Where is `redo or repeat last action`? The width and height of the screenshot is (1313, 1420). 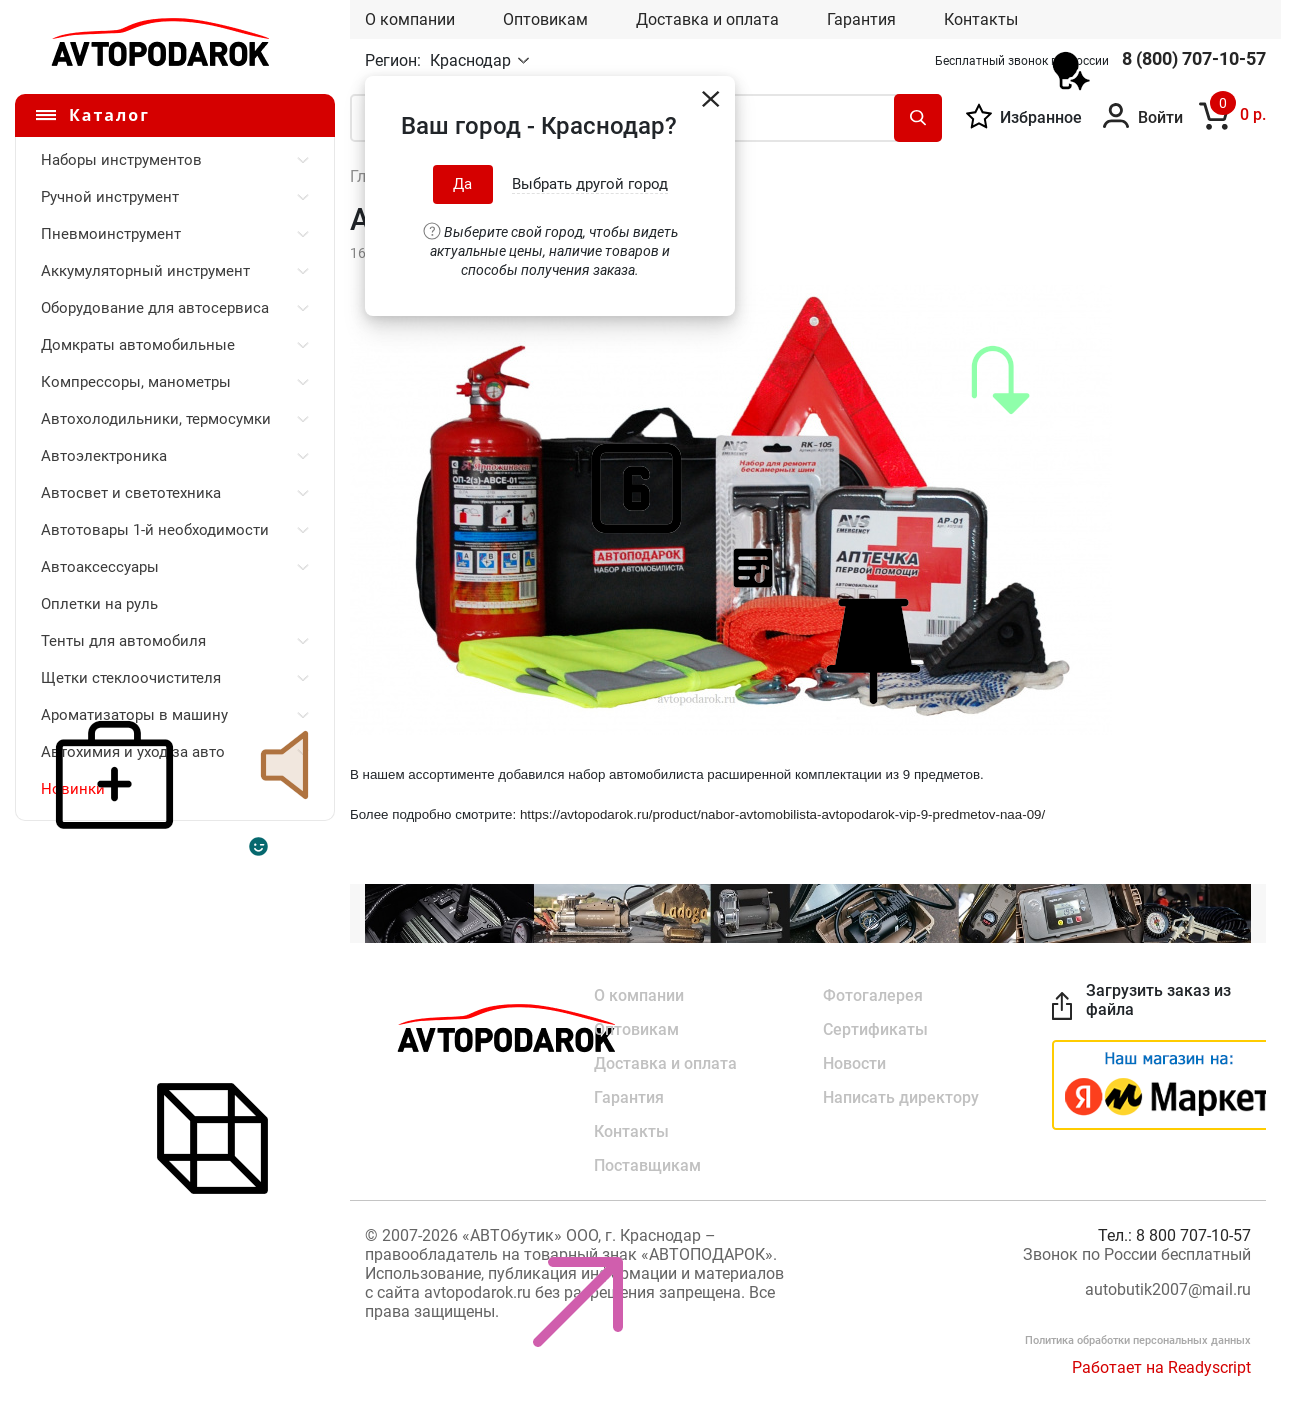
redo or repeat last action is located at coordinates (998, 380).